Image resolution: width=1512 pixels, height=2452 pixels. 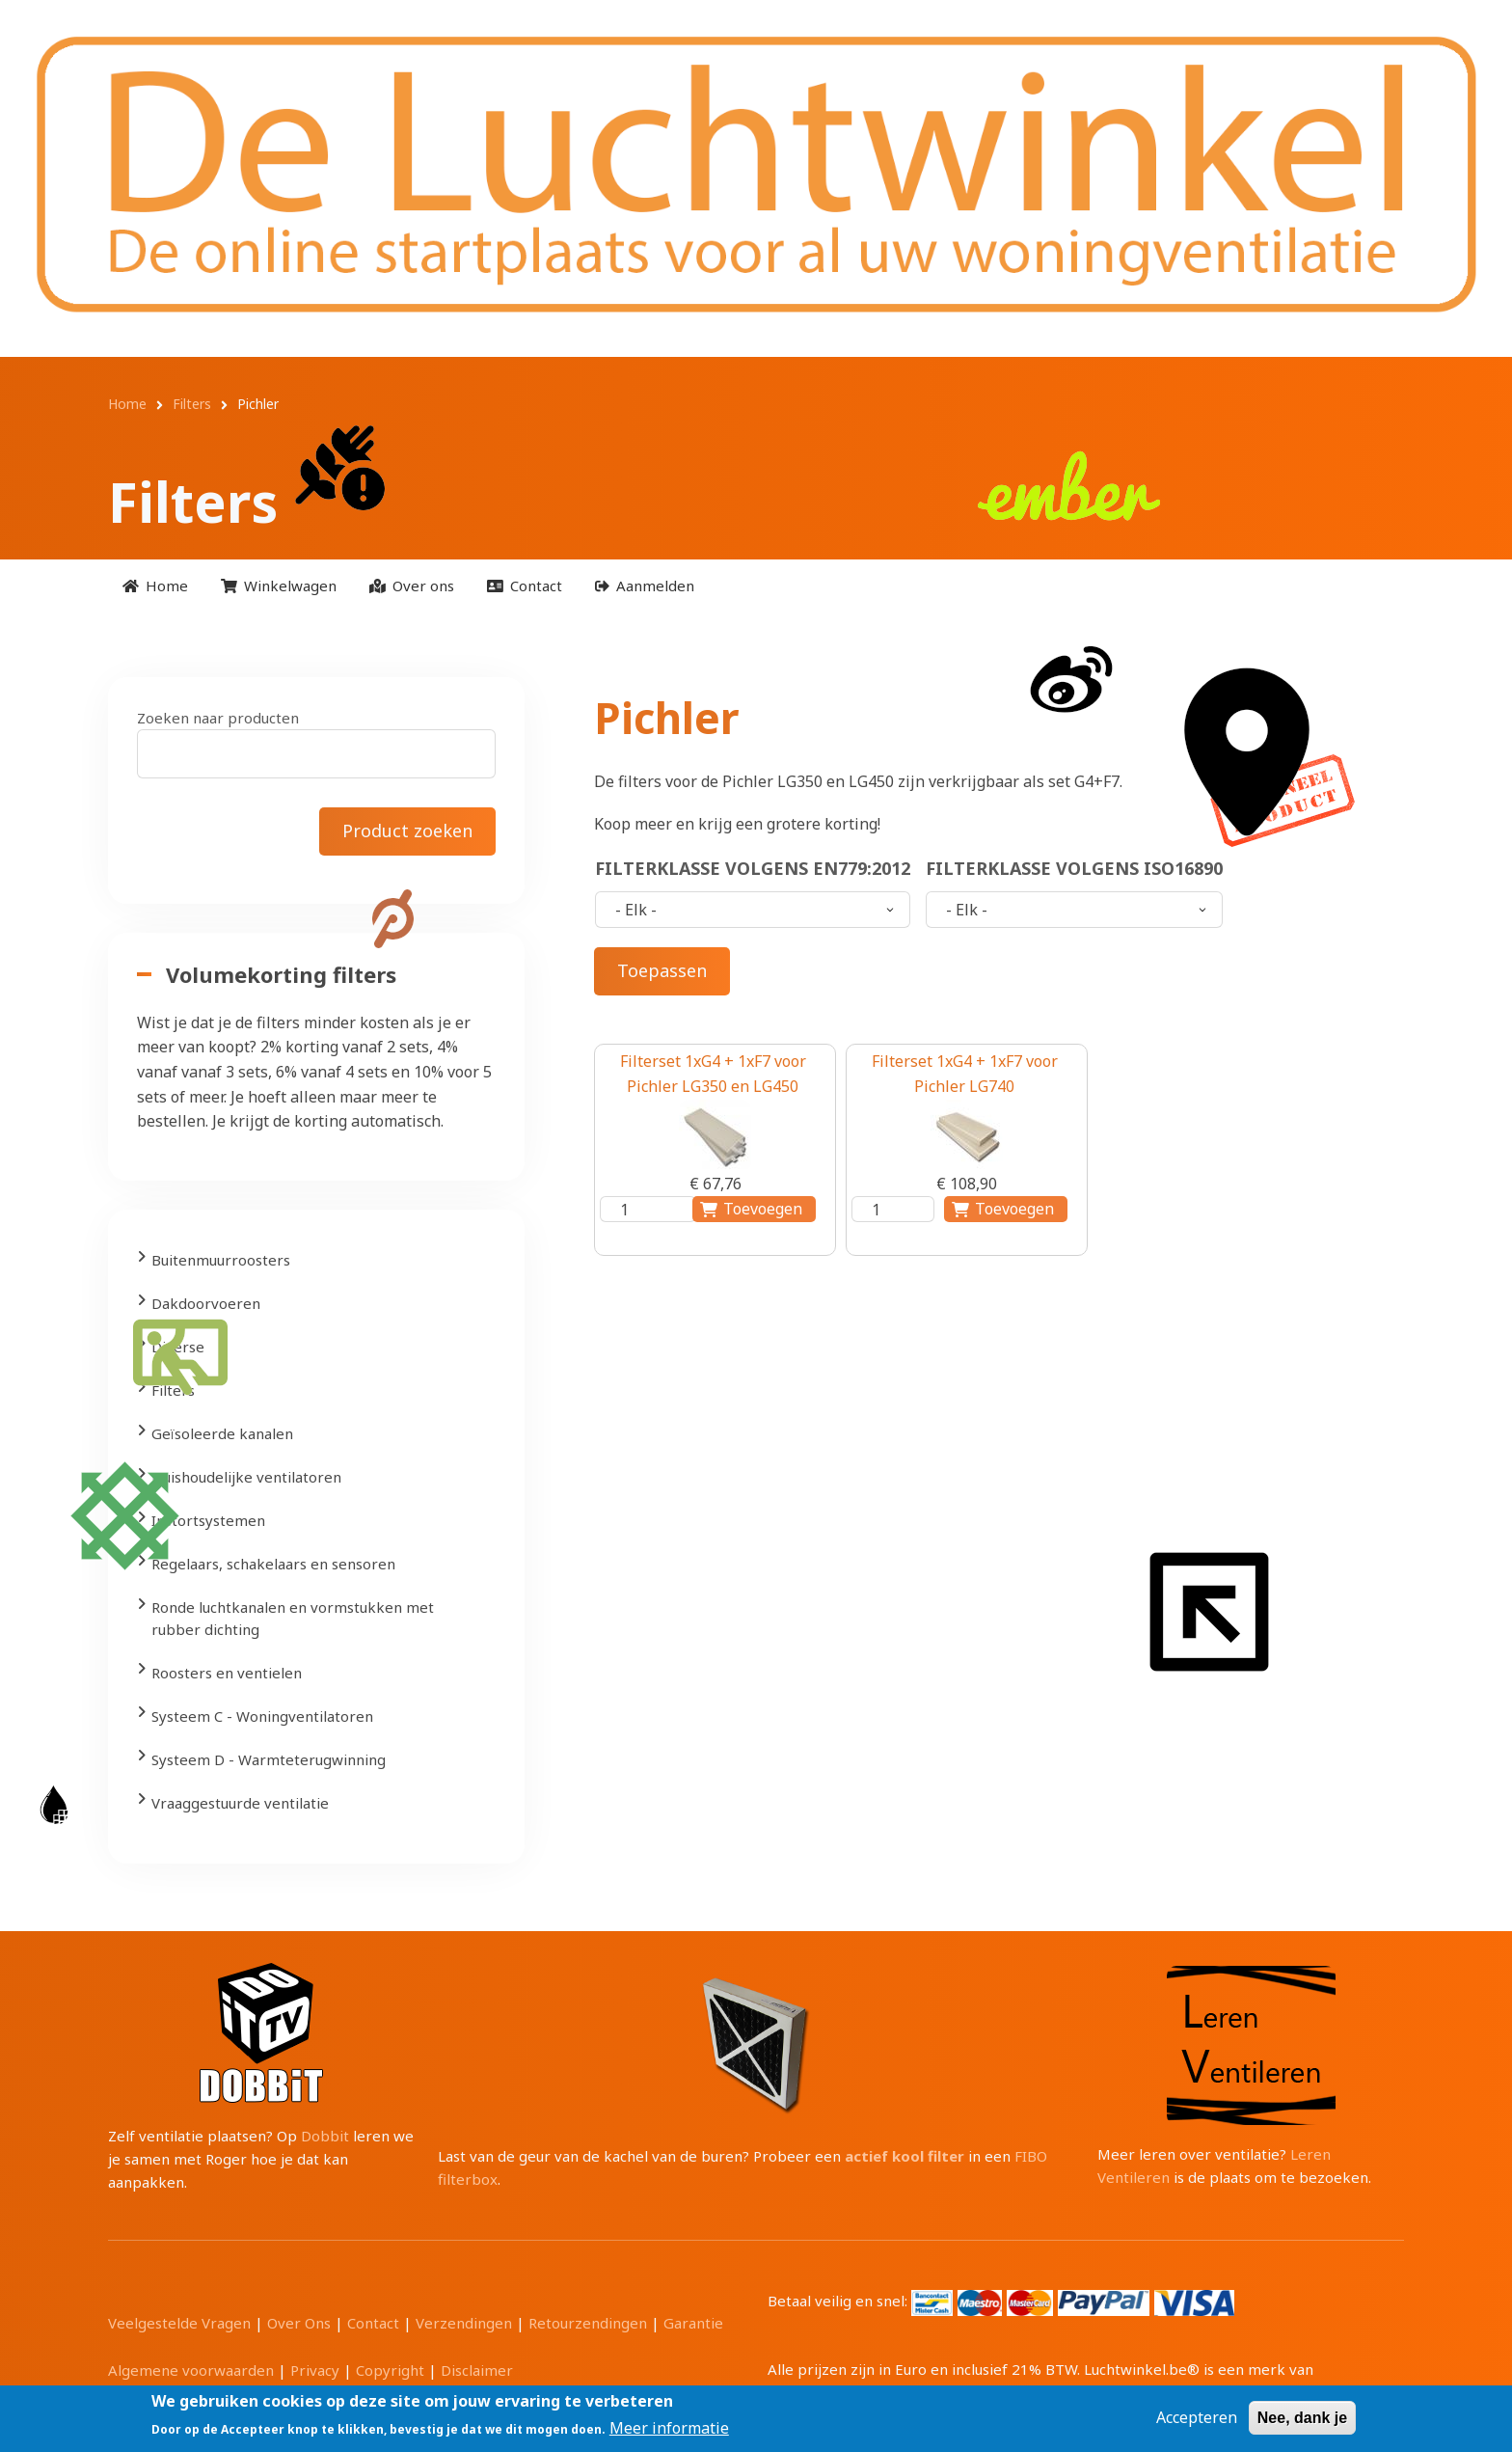 What do you see at coordinates (1247, 751) in the screenshot?
I see `view current location on map` at bounding box center [1247, 751].